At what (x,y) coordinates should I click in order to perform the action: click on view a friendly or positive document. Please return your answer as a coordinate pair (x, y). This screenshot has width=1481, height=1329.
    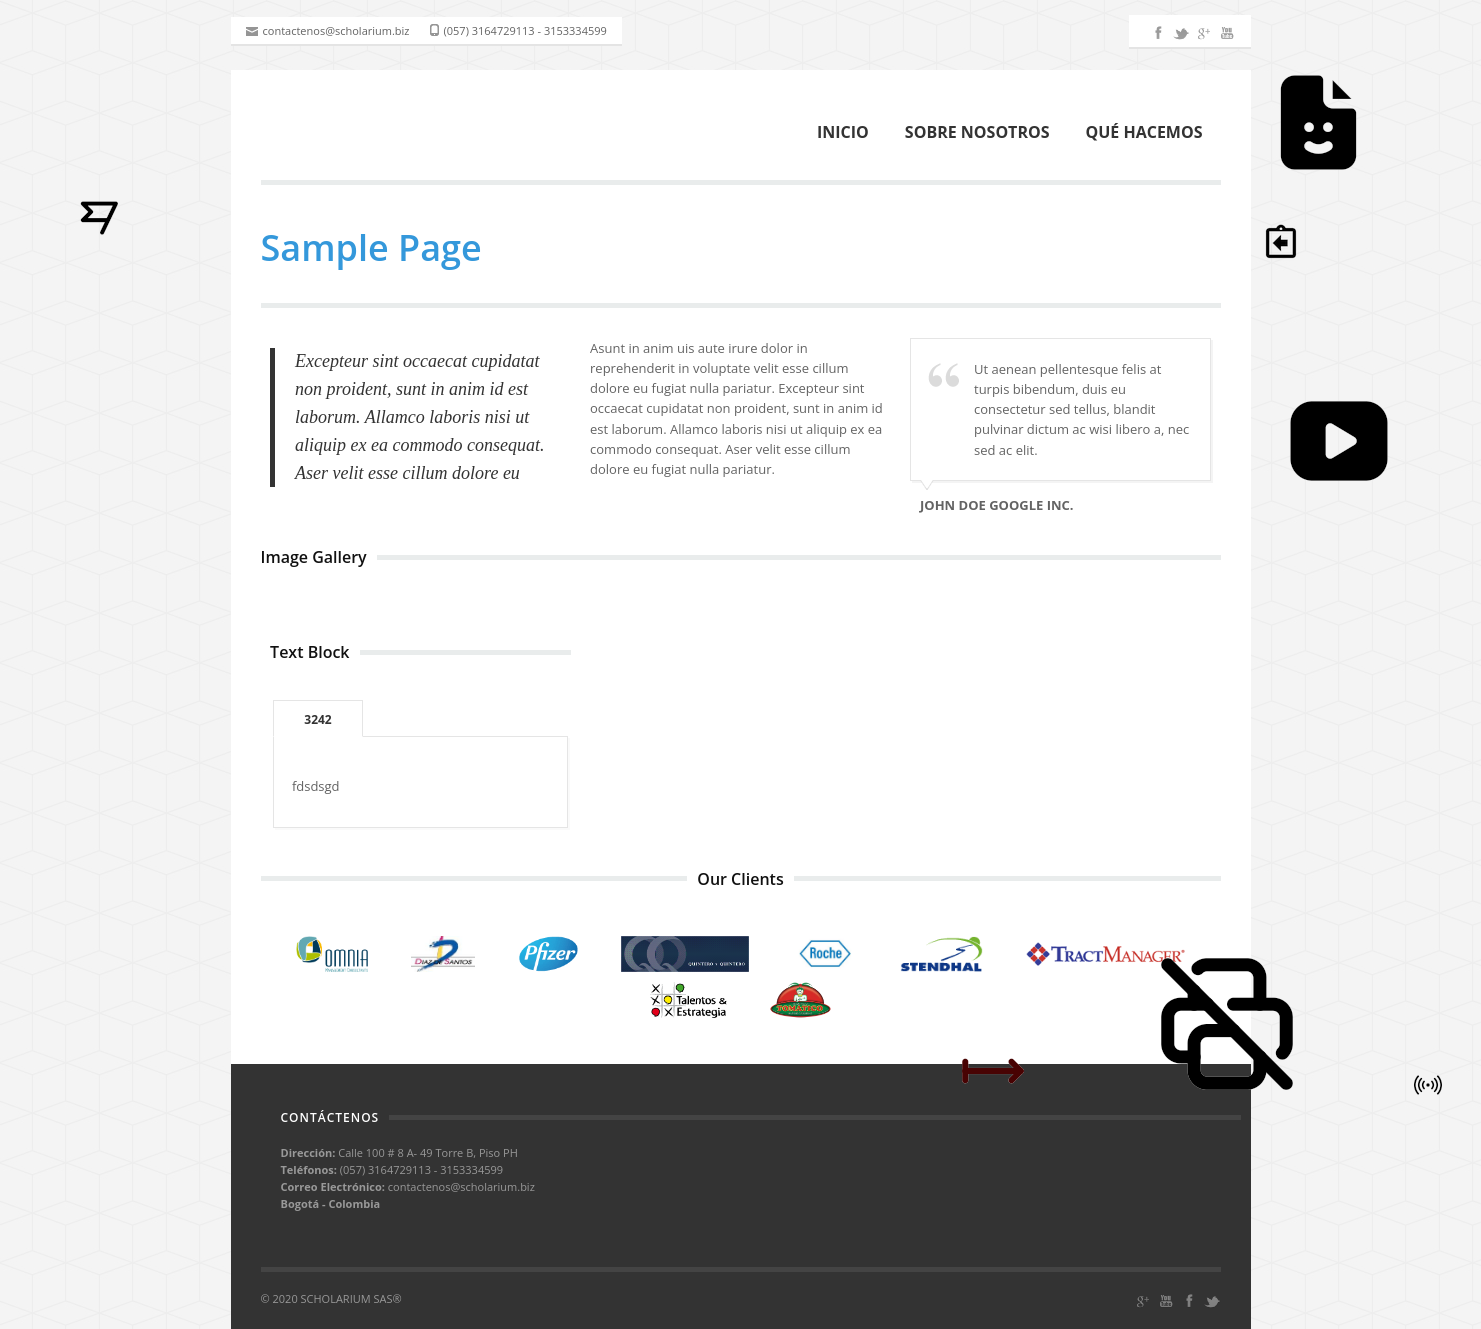
    Looking at the image, I should click on (1318, 122).